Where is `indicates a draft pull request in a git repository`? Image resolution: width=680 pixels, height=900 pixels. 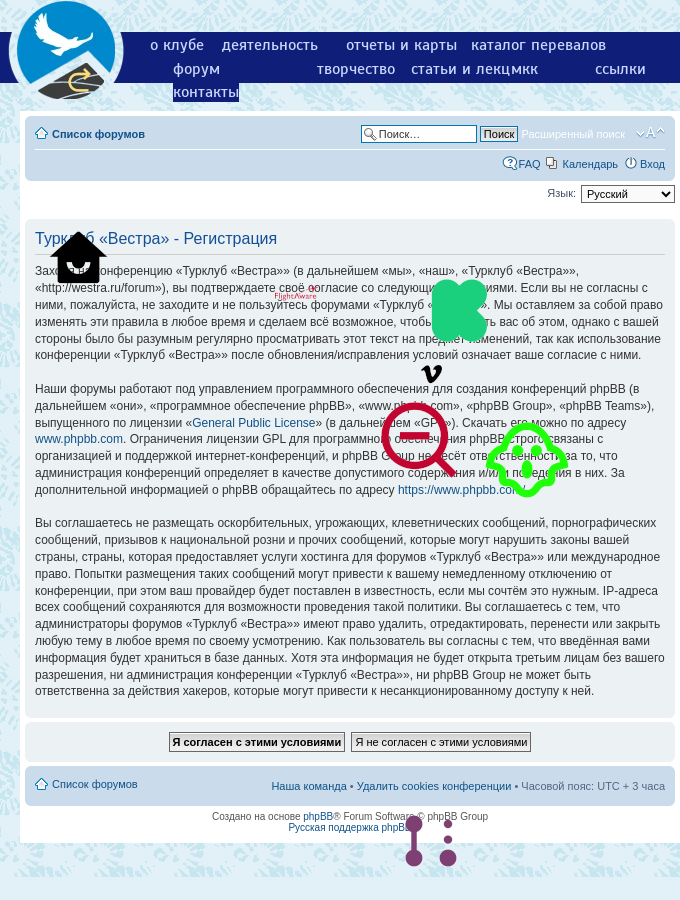 indicates a draft pull request in a git repository is located at coordinates (431, 841).